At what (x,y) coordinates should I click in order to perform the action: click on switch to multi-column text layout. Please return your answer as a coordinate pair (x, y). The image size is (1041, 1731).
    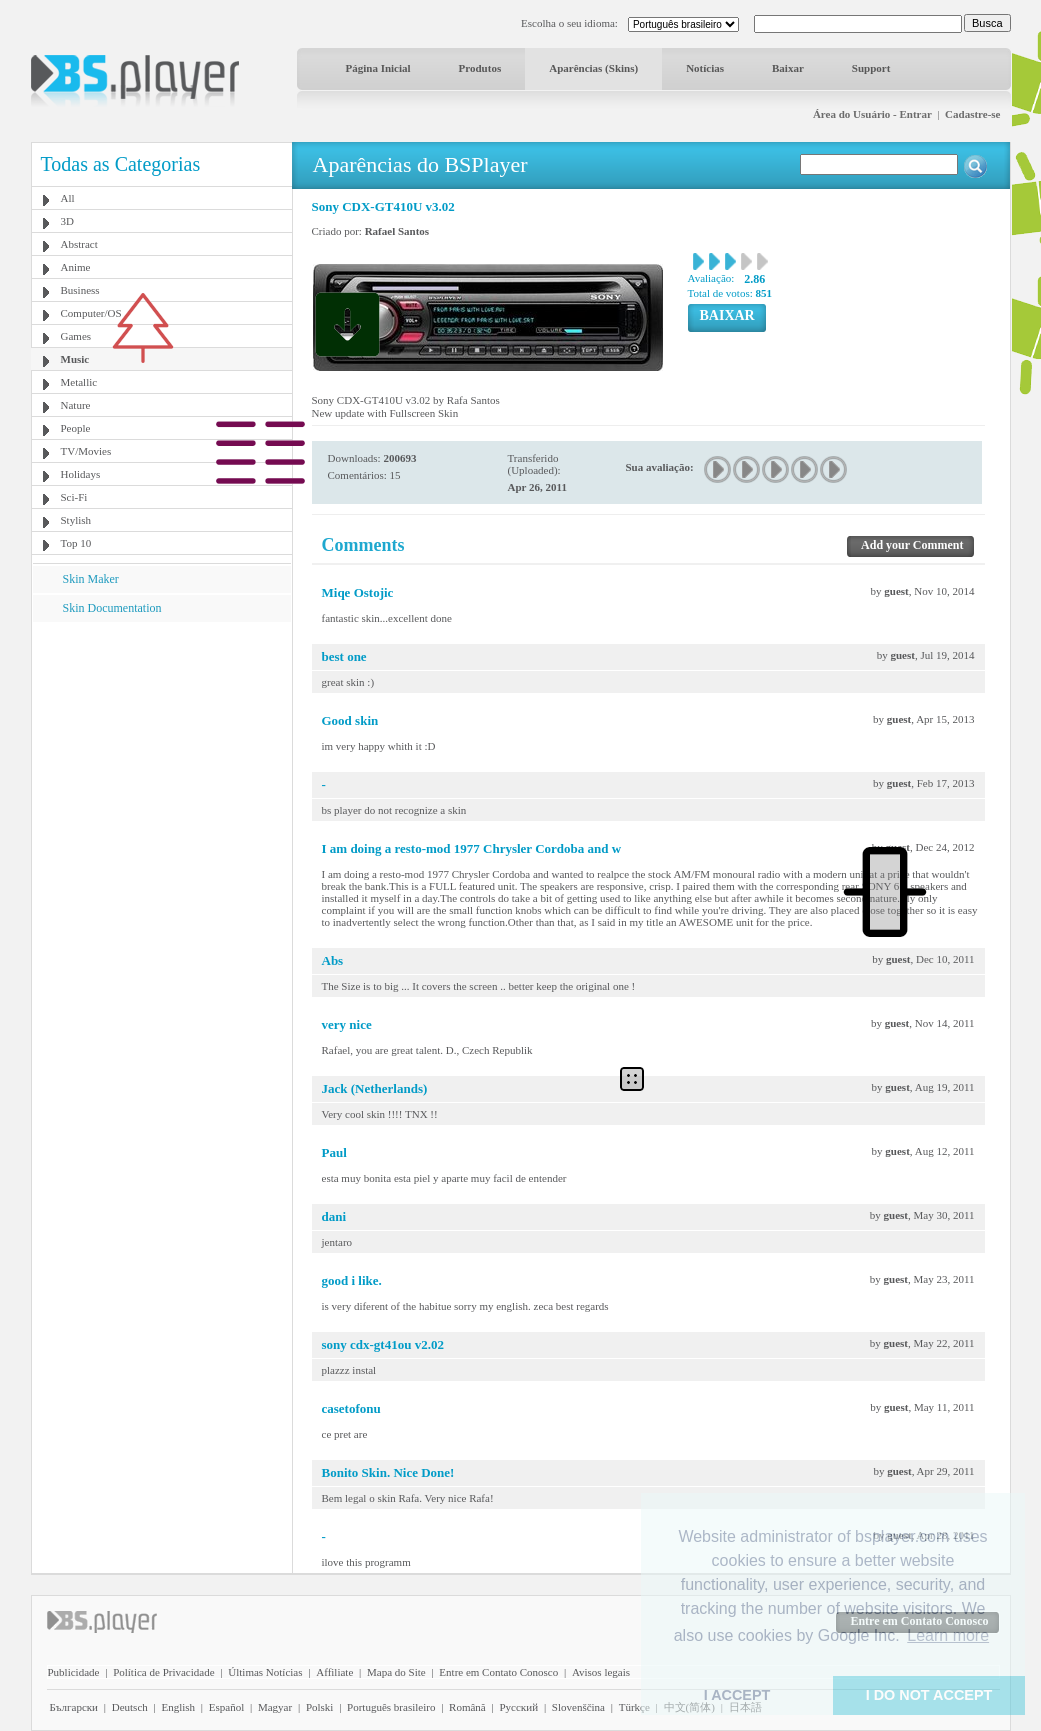
    Looking at the image, I should click on (260, 454).